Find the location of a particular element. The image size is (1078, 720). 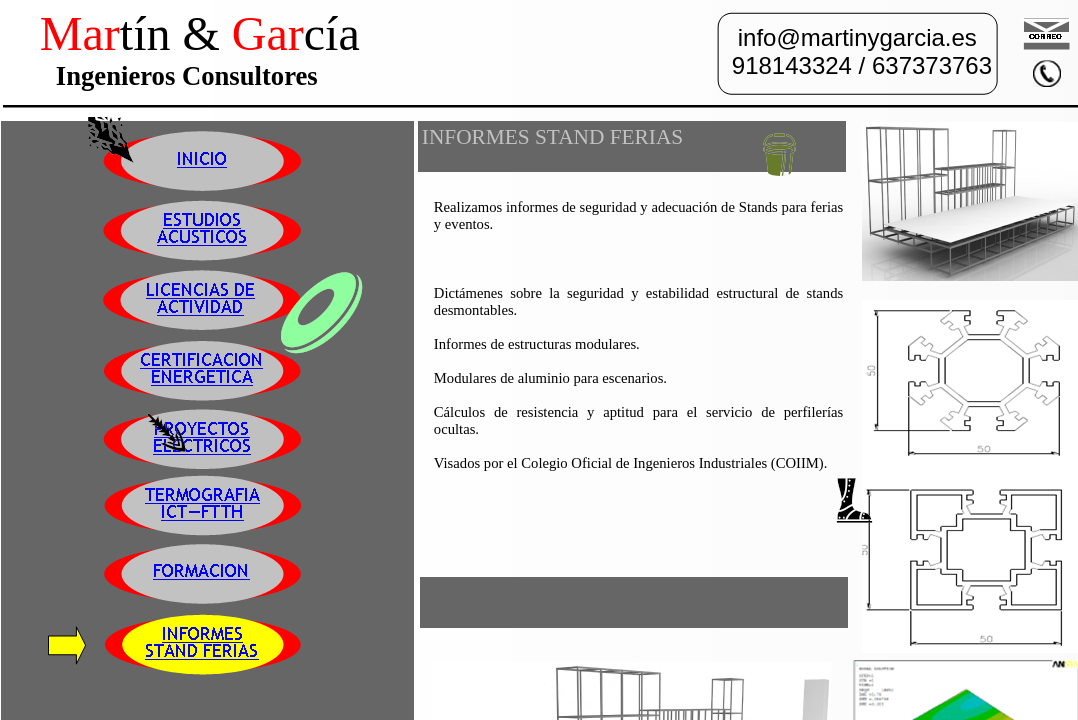

empty inventory slot or container is located at coordinates (779, 153).